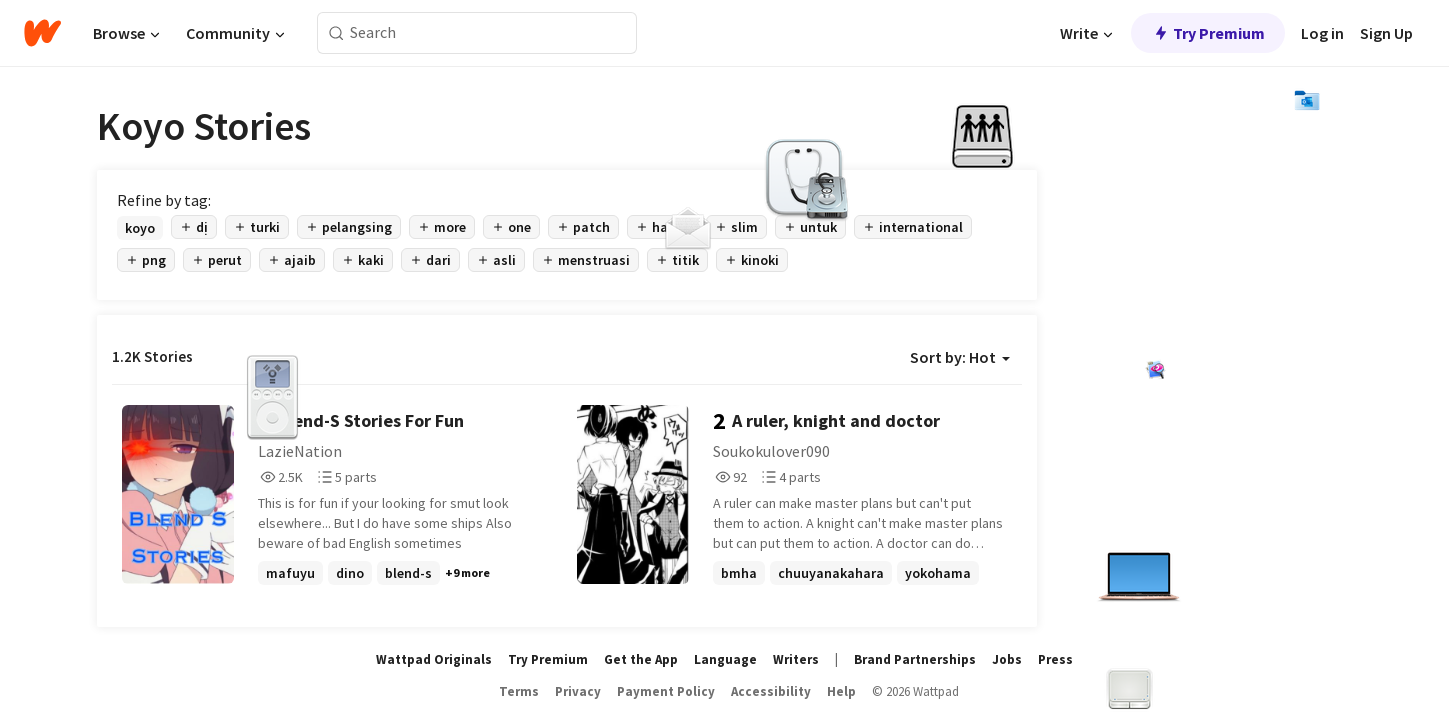  Describe the element at coordinates (1139, 570) in the screenshot. I see `represents this macbook air in system settings` at that location.